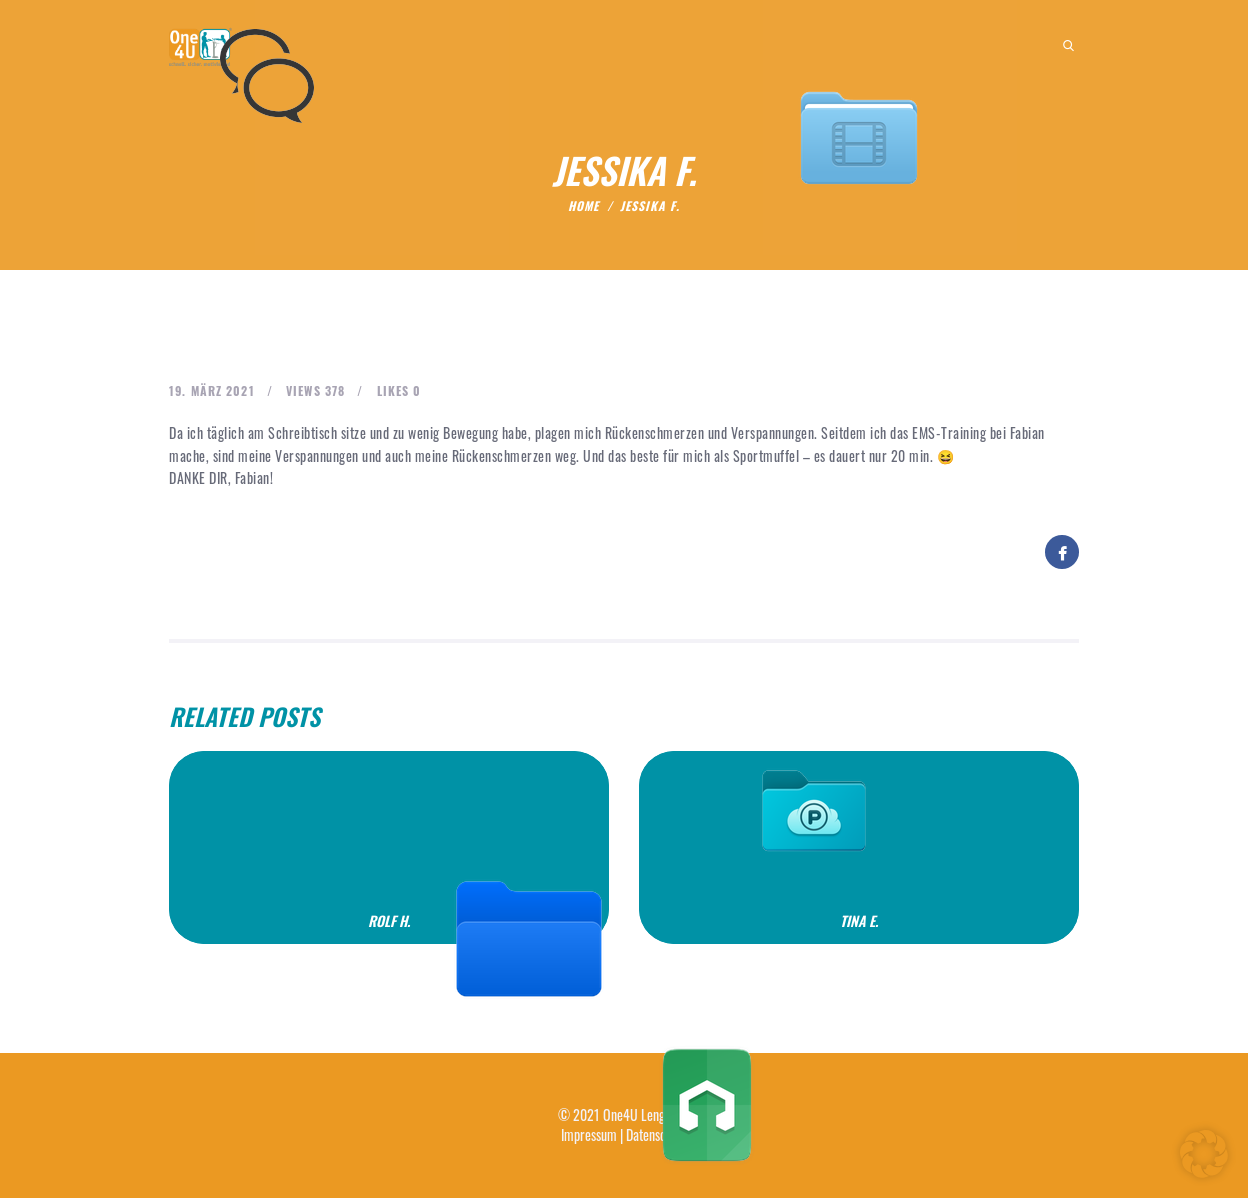 The image size is (1248, 1198). I want to click on open folder containing files or documents, so click(529, 939).